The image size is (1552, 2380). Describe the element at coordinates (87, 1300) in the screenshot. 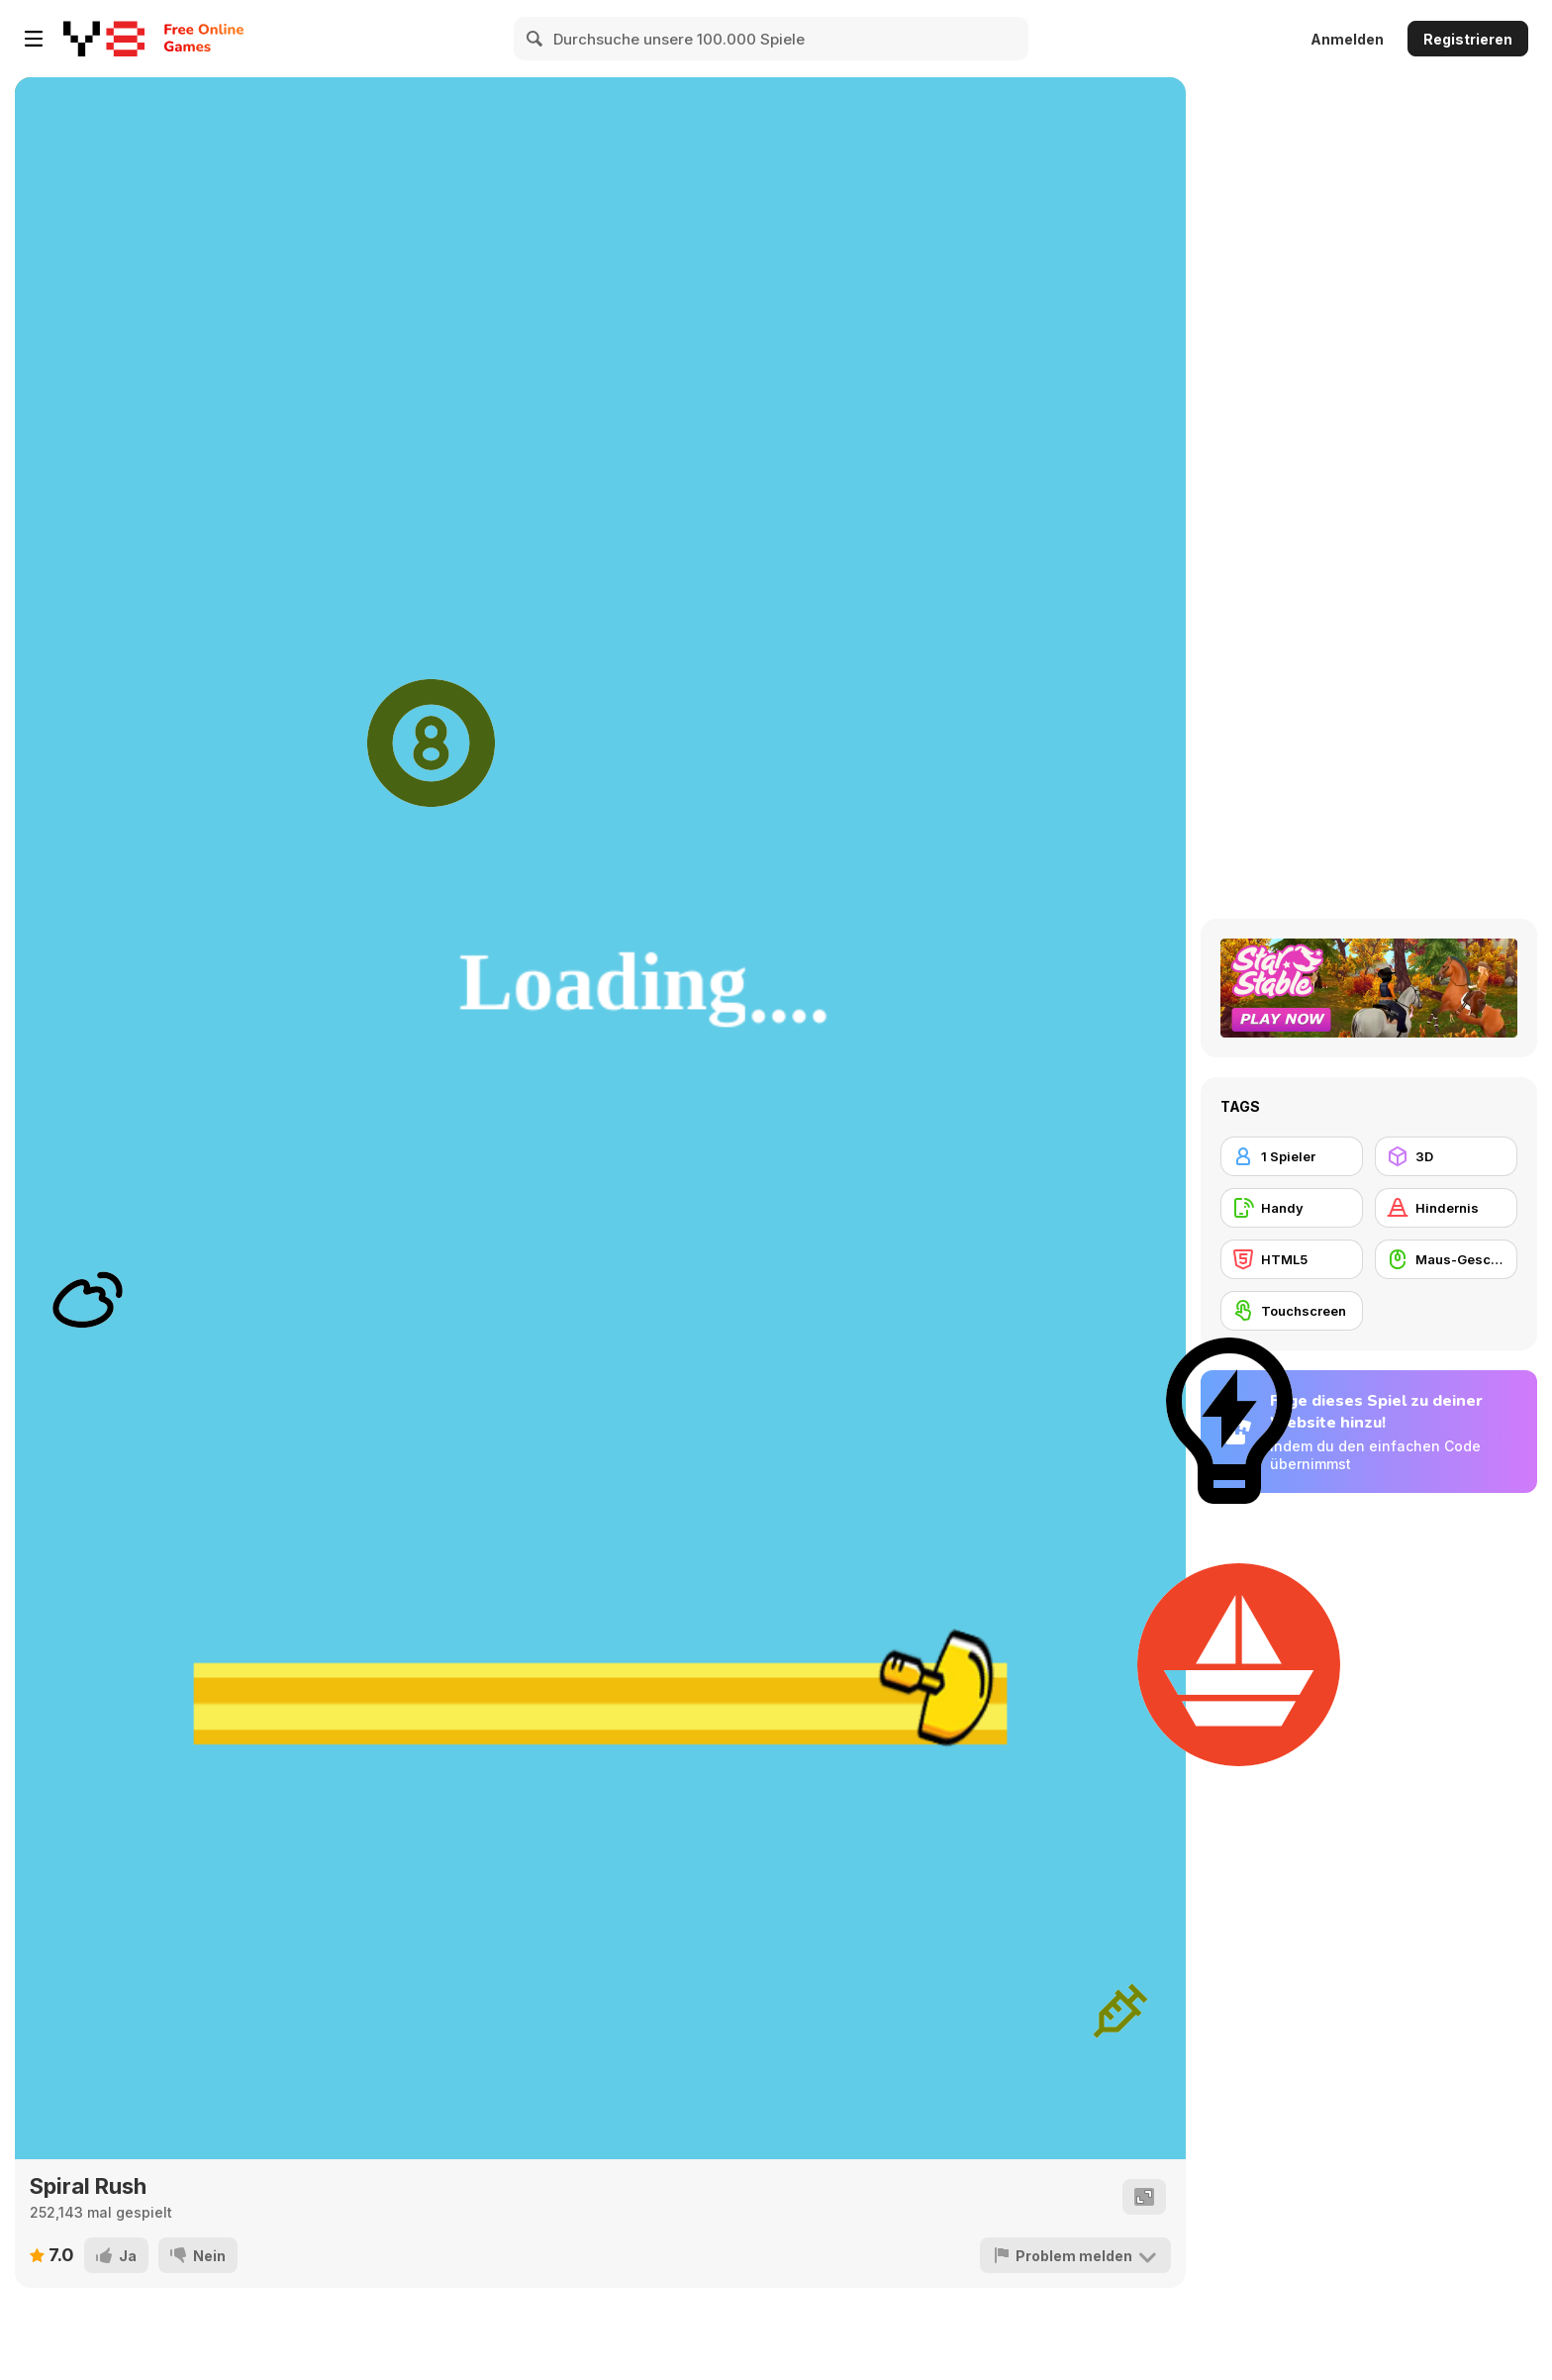

I see `open Weibo app` at that location.